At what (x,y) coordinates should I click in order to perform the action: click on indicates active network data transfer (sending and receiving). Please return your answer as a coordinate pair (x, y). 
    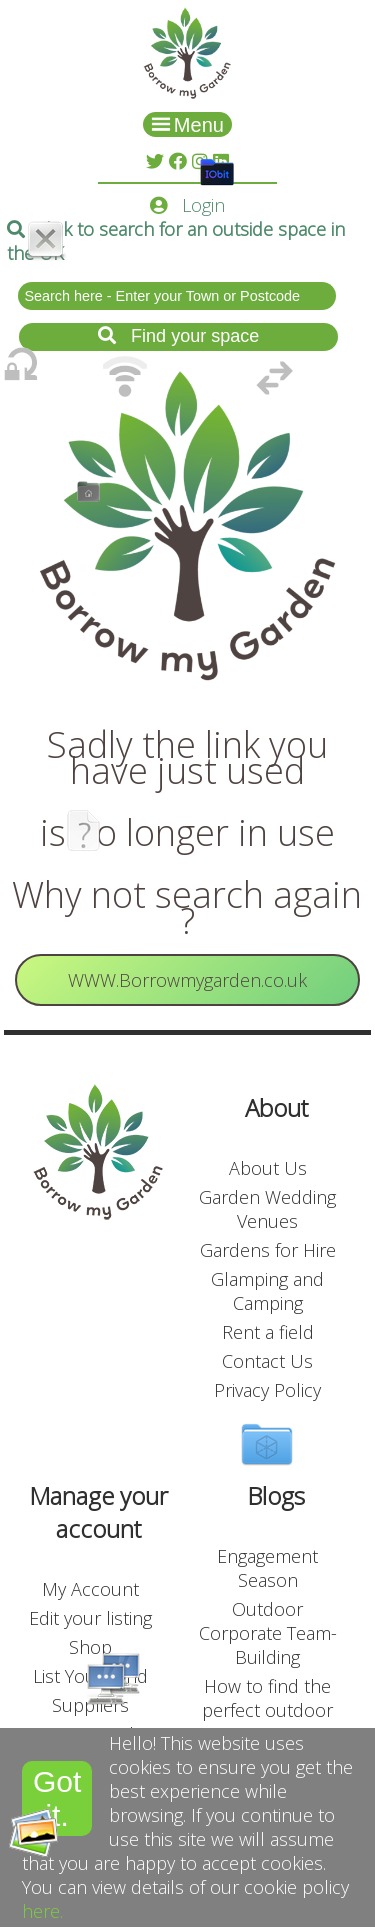
    Looking at the image, I should click on (113, 1679).